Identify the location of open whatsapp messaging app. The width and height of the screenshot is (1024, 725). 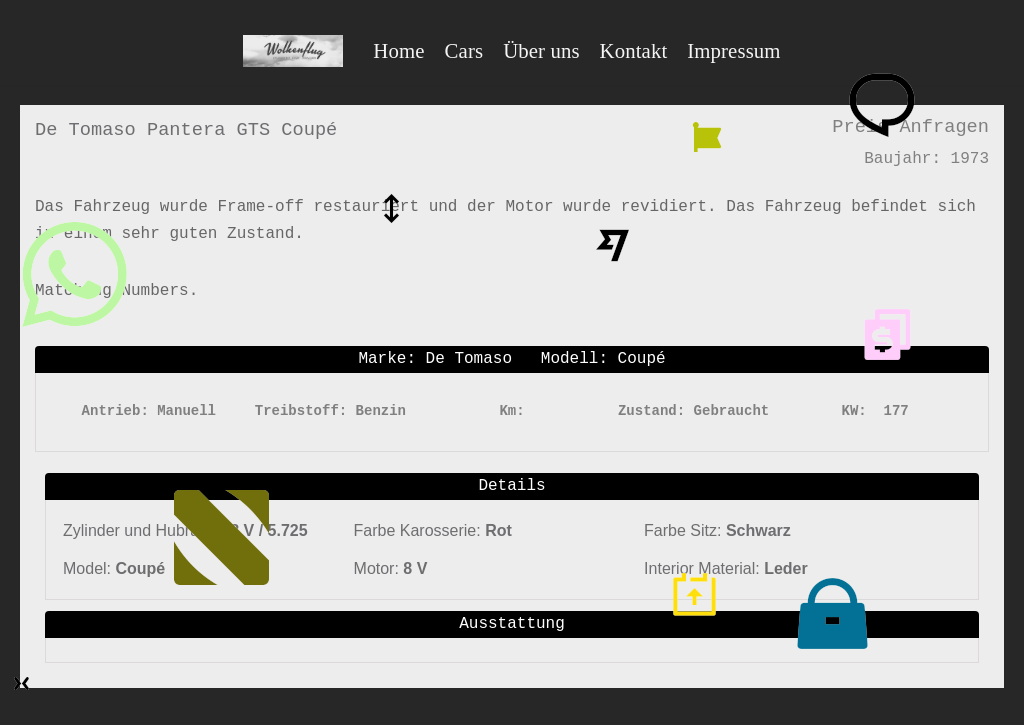
(74, 274).